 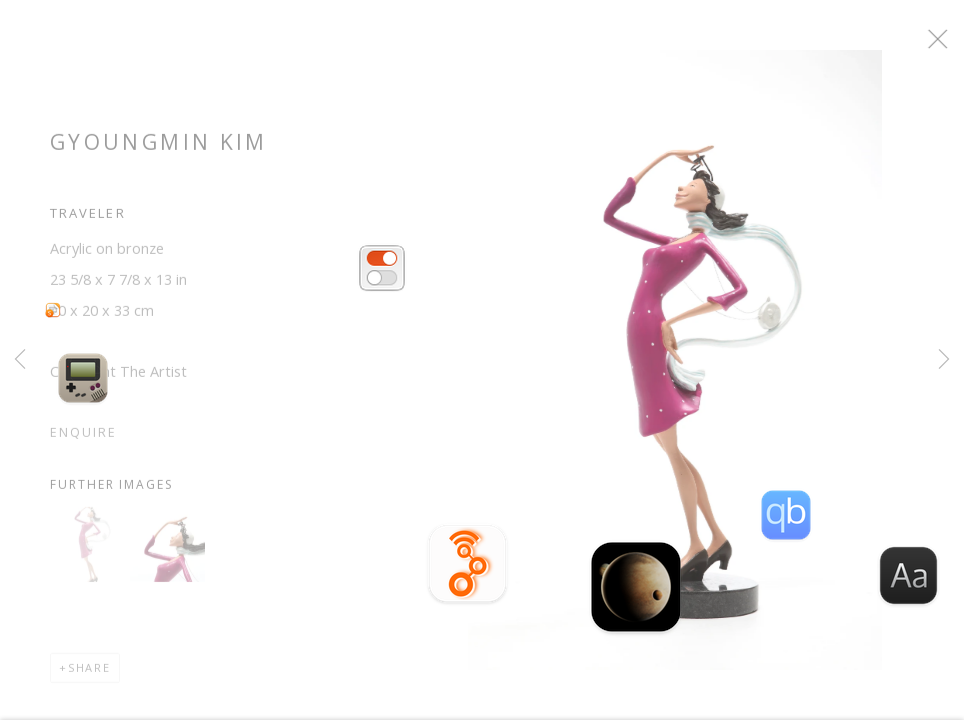 What do you see at coordinates (786, 515) in the screenshot?
I see `open qbittorrent torrent client` at bounding box center [786, 515].